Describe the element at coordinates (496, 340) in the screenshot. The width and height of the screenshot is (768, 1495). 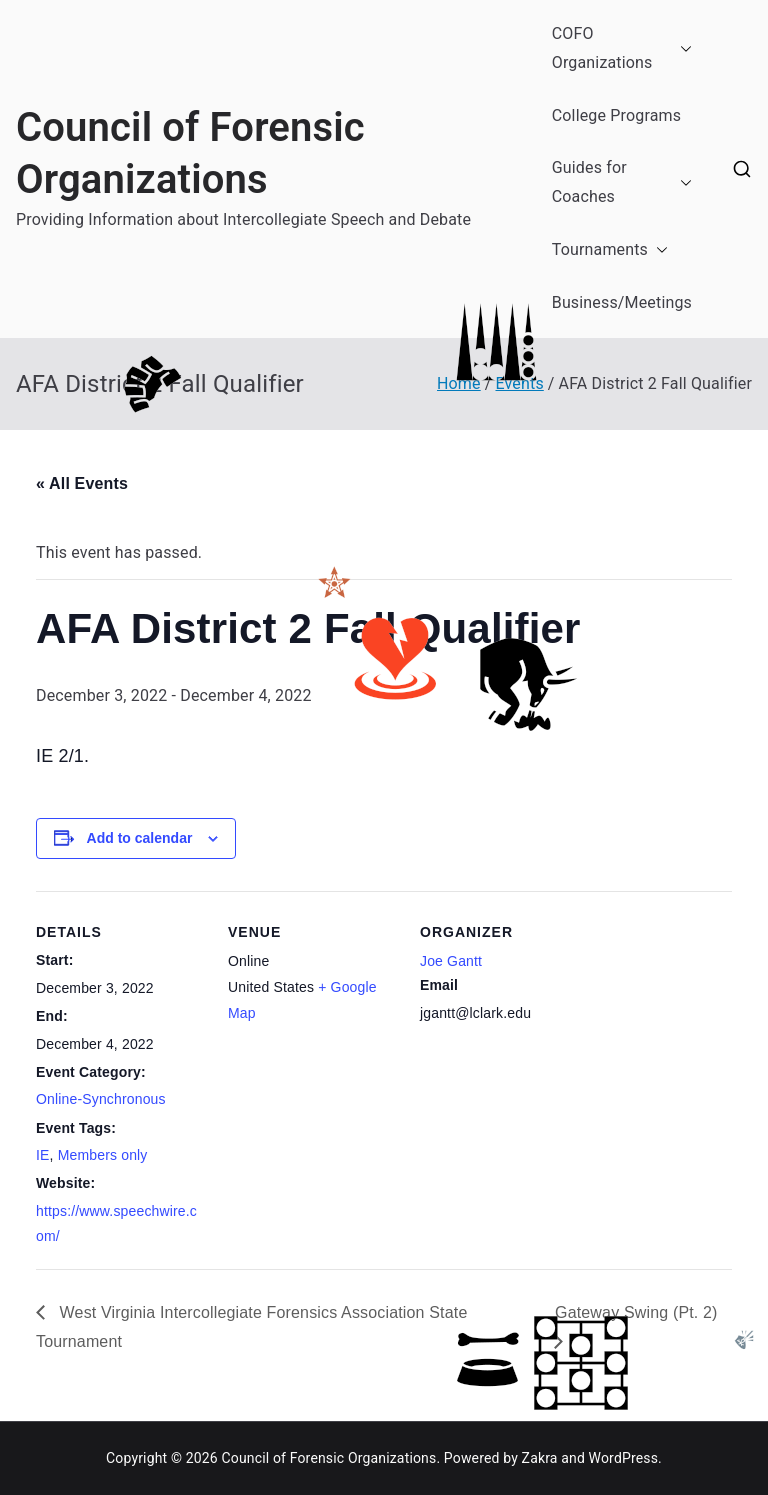
I see `play backgammon` at that location.